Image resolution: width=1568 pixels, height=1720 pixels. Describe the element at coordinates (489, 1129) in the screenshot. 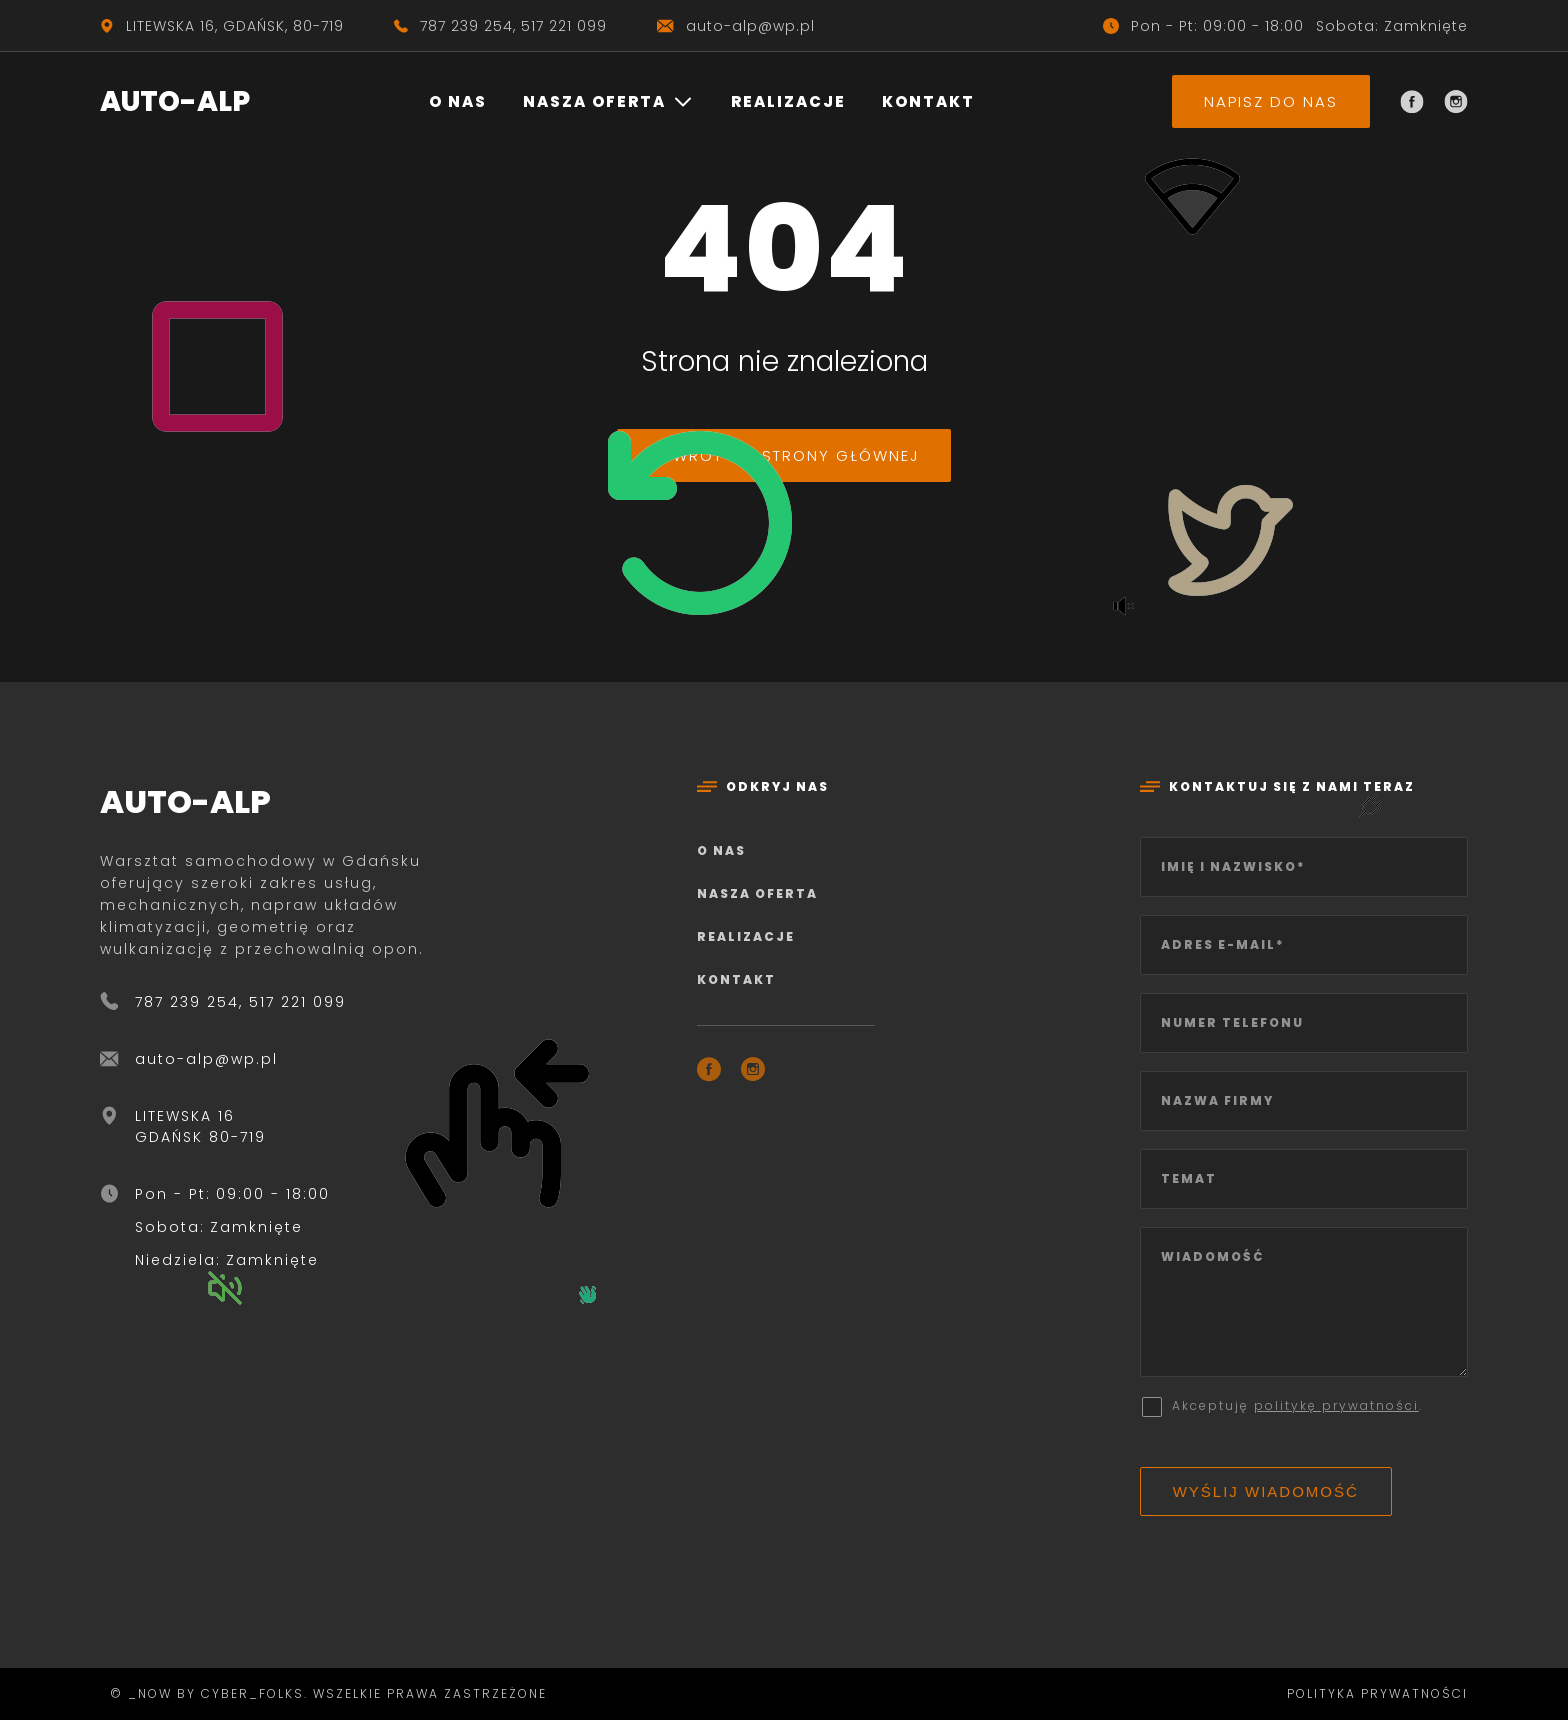

I see `swipe left to continue or dismiss` at that location.